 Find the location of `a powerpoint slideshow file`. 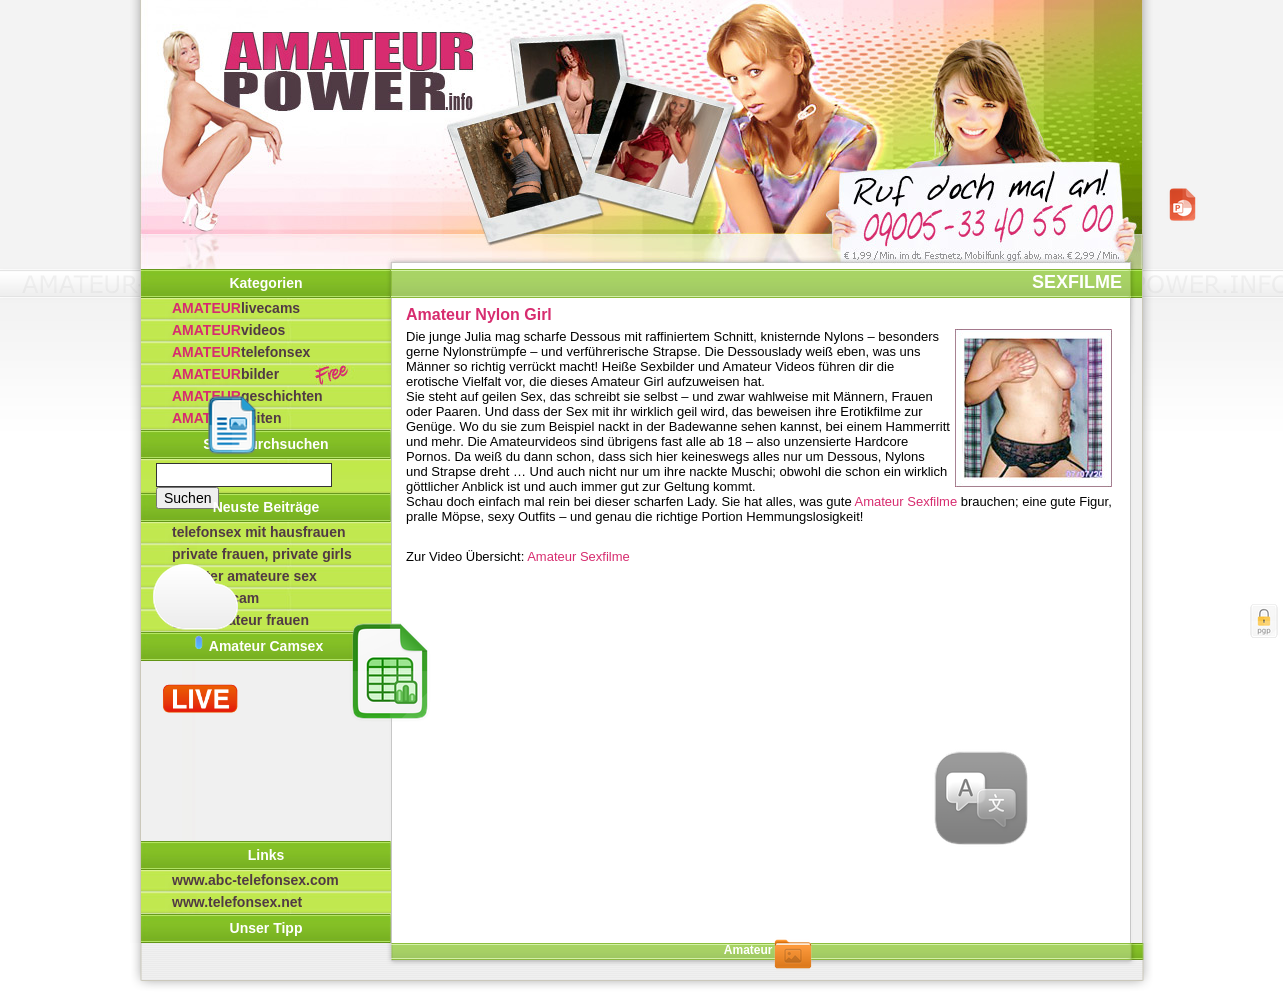

a powerpoint slideshow file is located at coordinates (1182, 204).